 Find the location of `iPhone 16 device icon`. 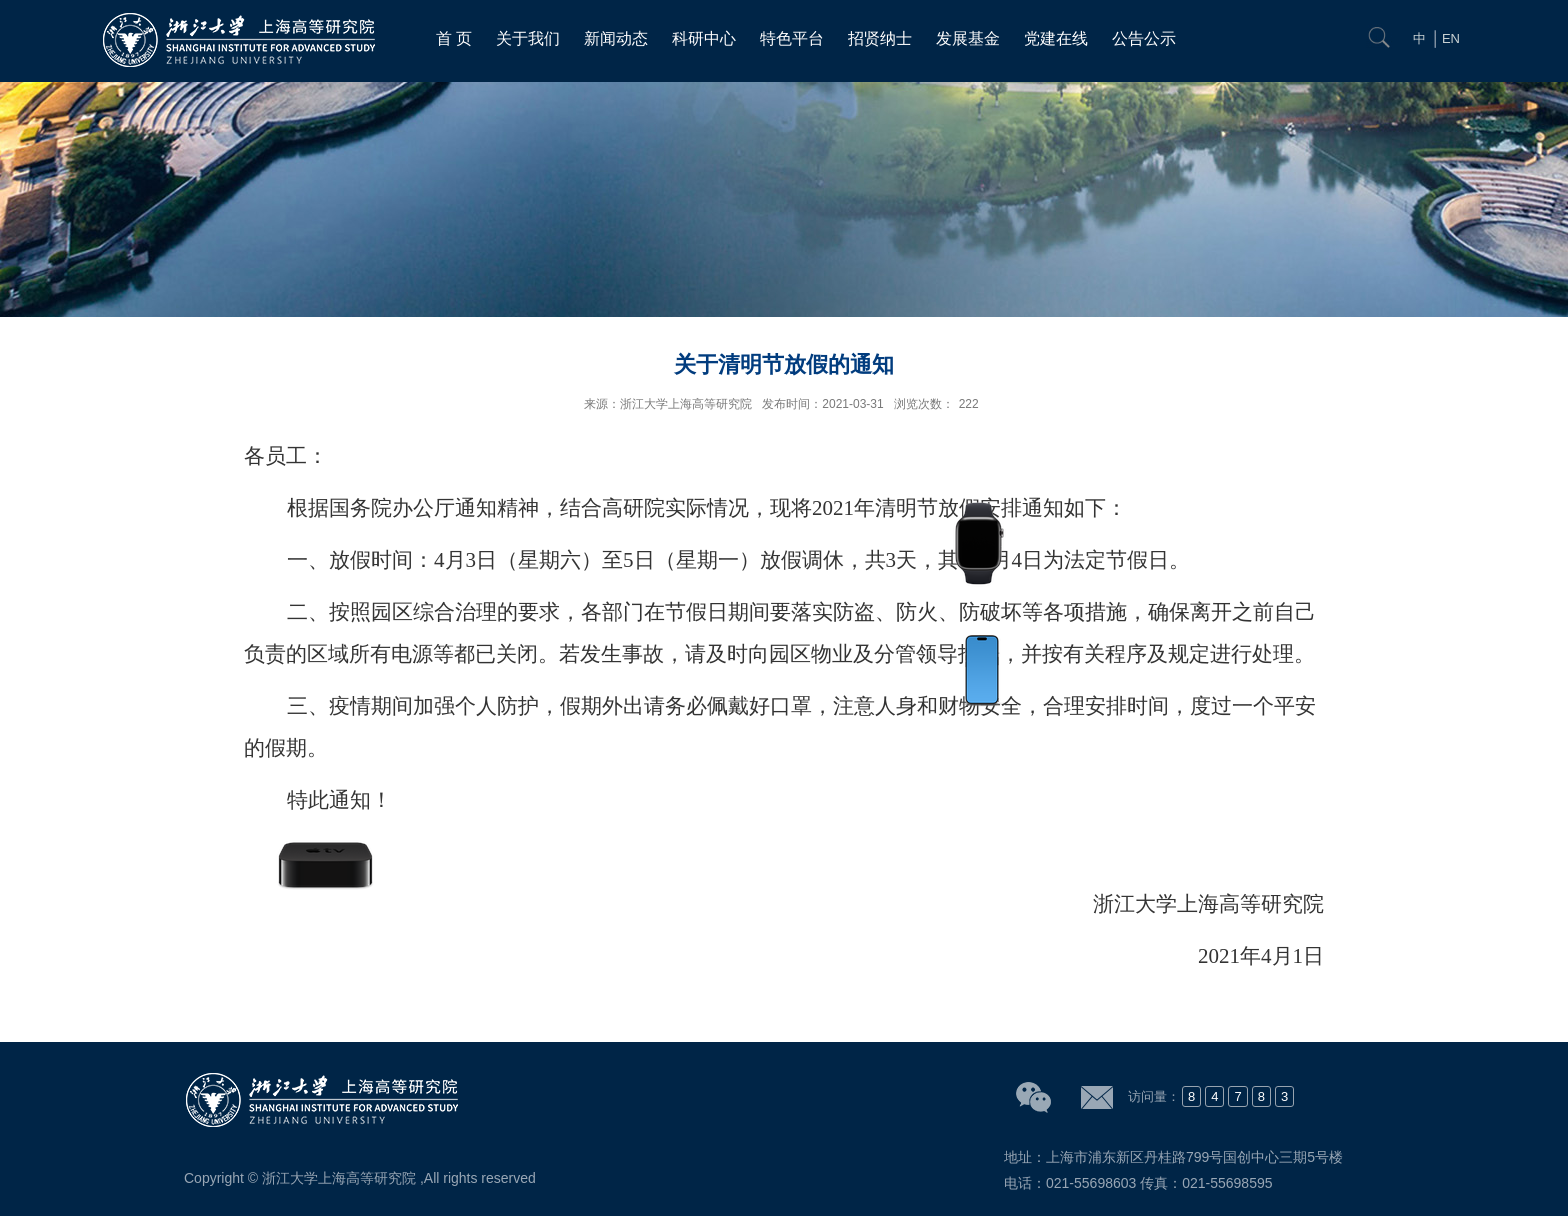

iPhone 16 device icon is located at coordinates (982, 671).